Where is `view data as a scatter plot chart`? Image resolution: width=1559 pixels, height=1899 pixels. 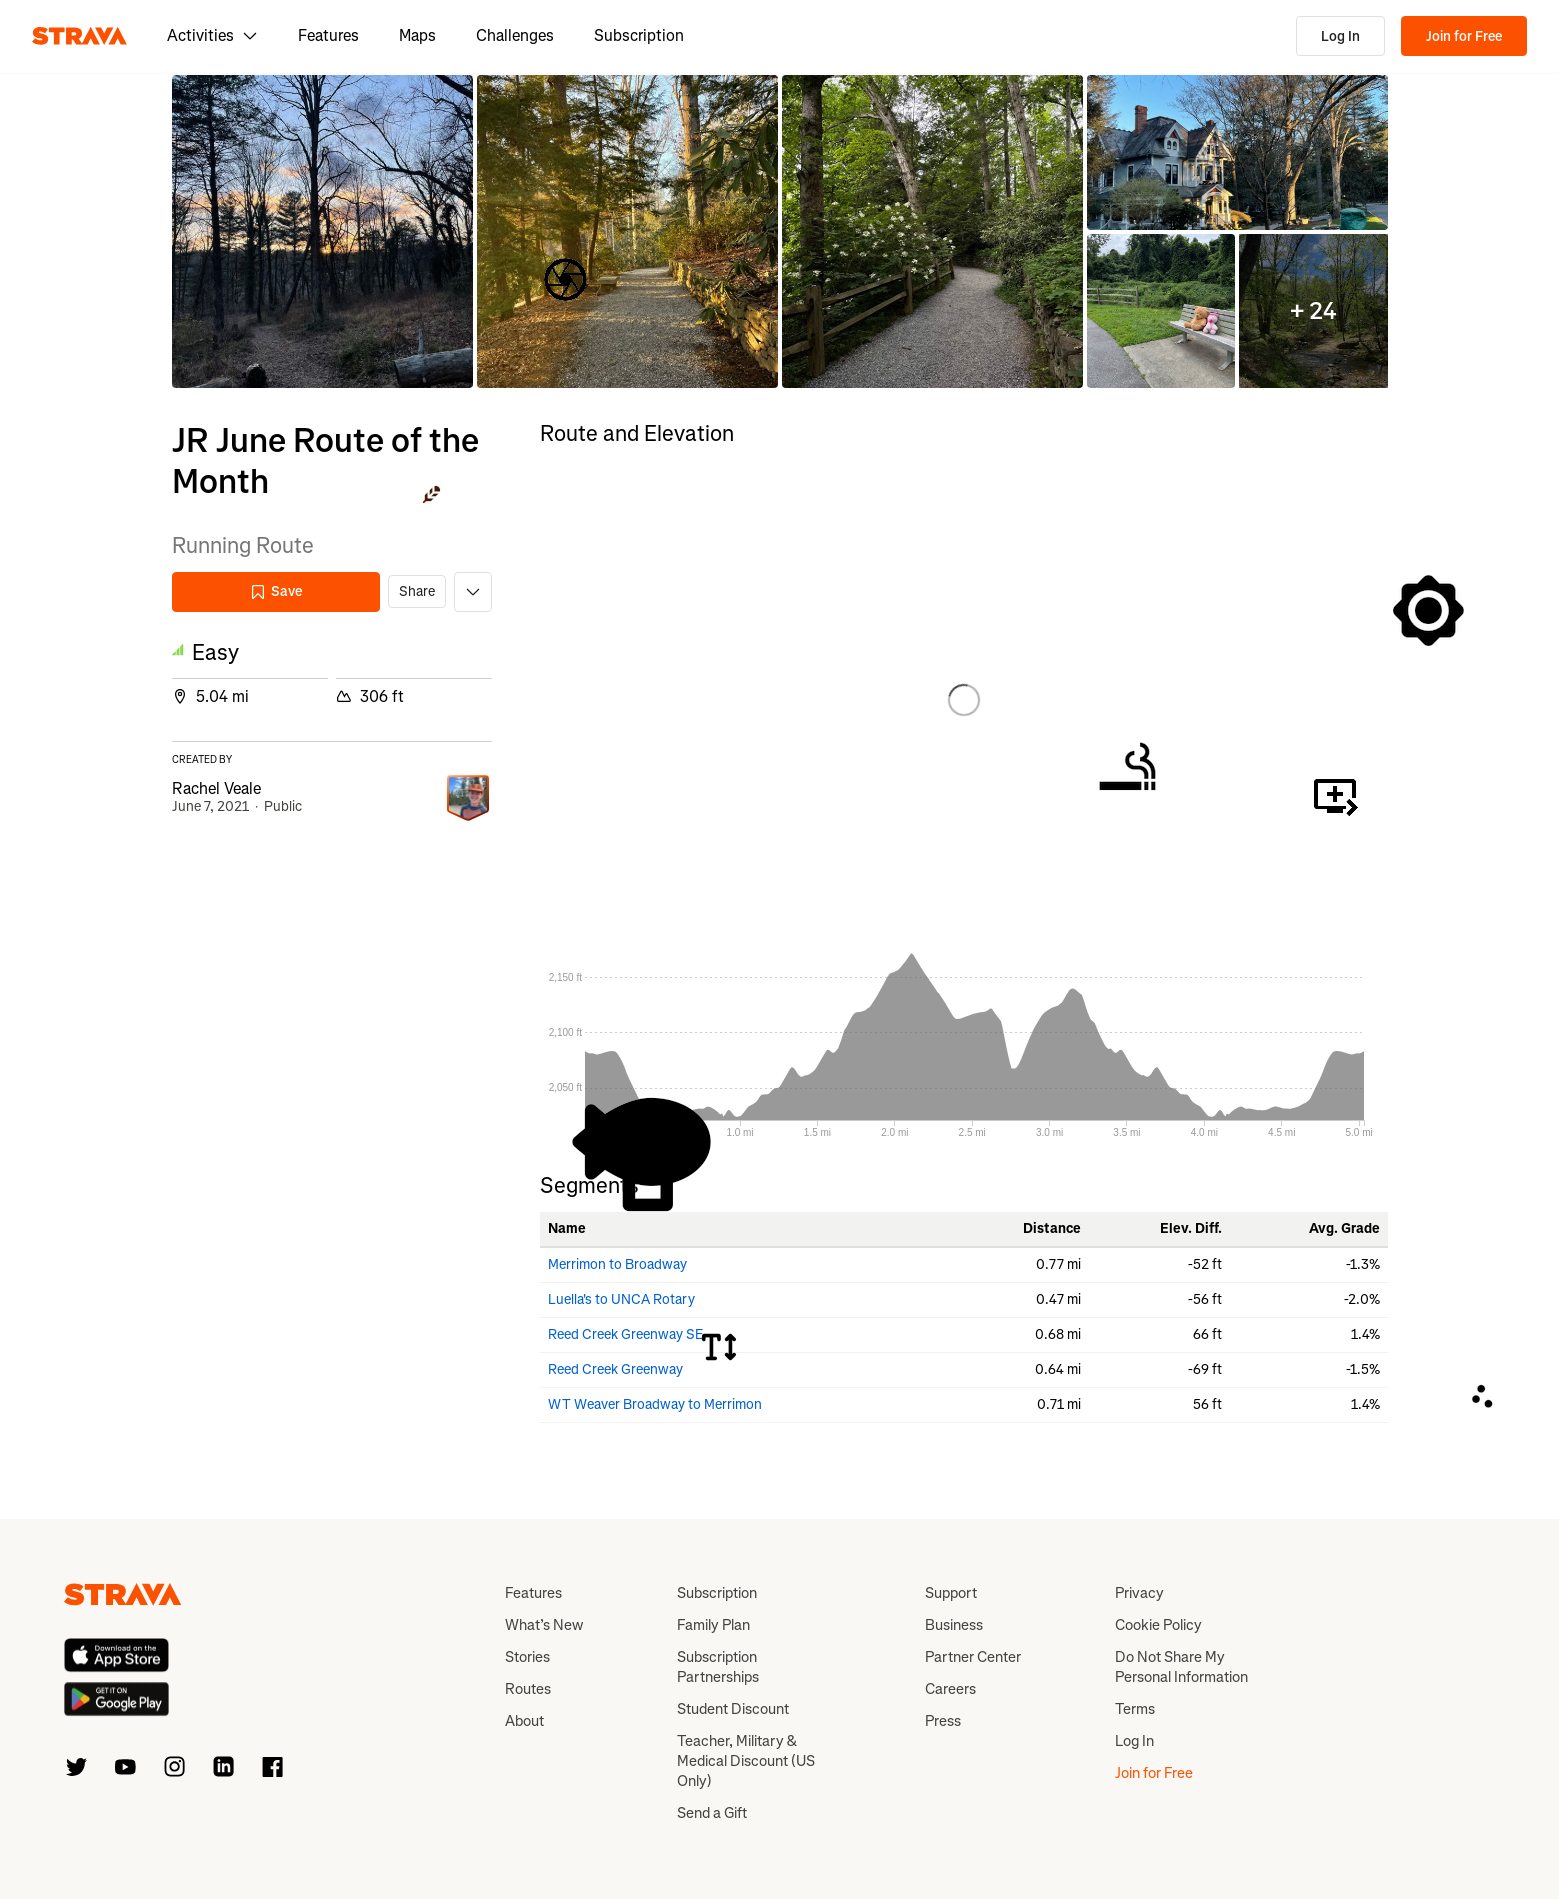
view data as a scatter plot chart is located at coordinates (1482, 1396).